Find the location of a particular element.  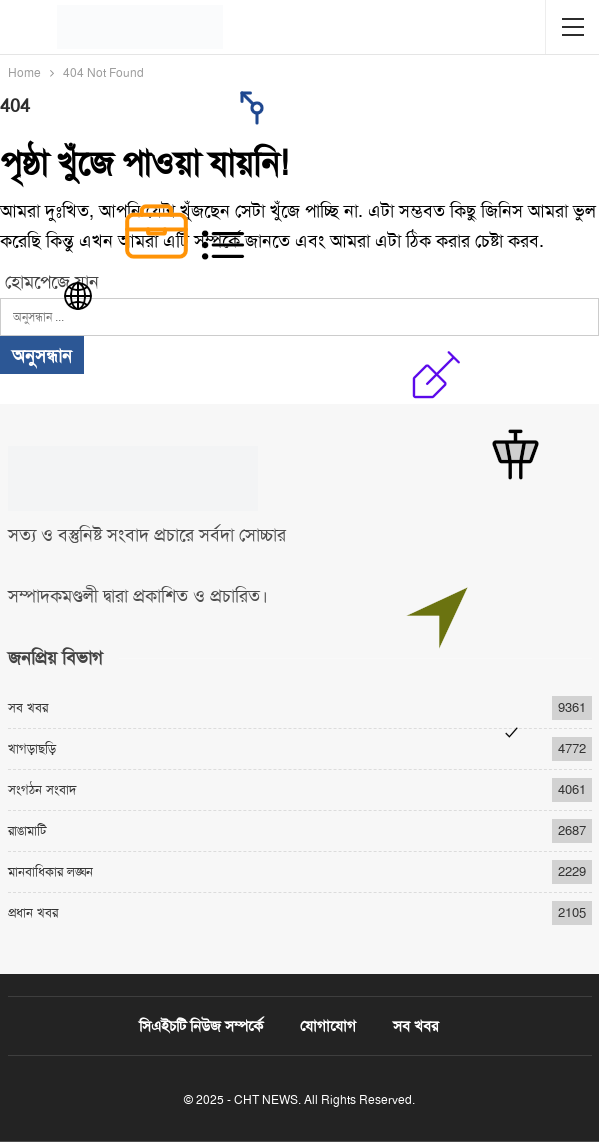

take the last left exit at the roundabout is located at coordinates (252, 108).